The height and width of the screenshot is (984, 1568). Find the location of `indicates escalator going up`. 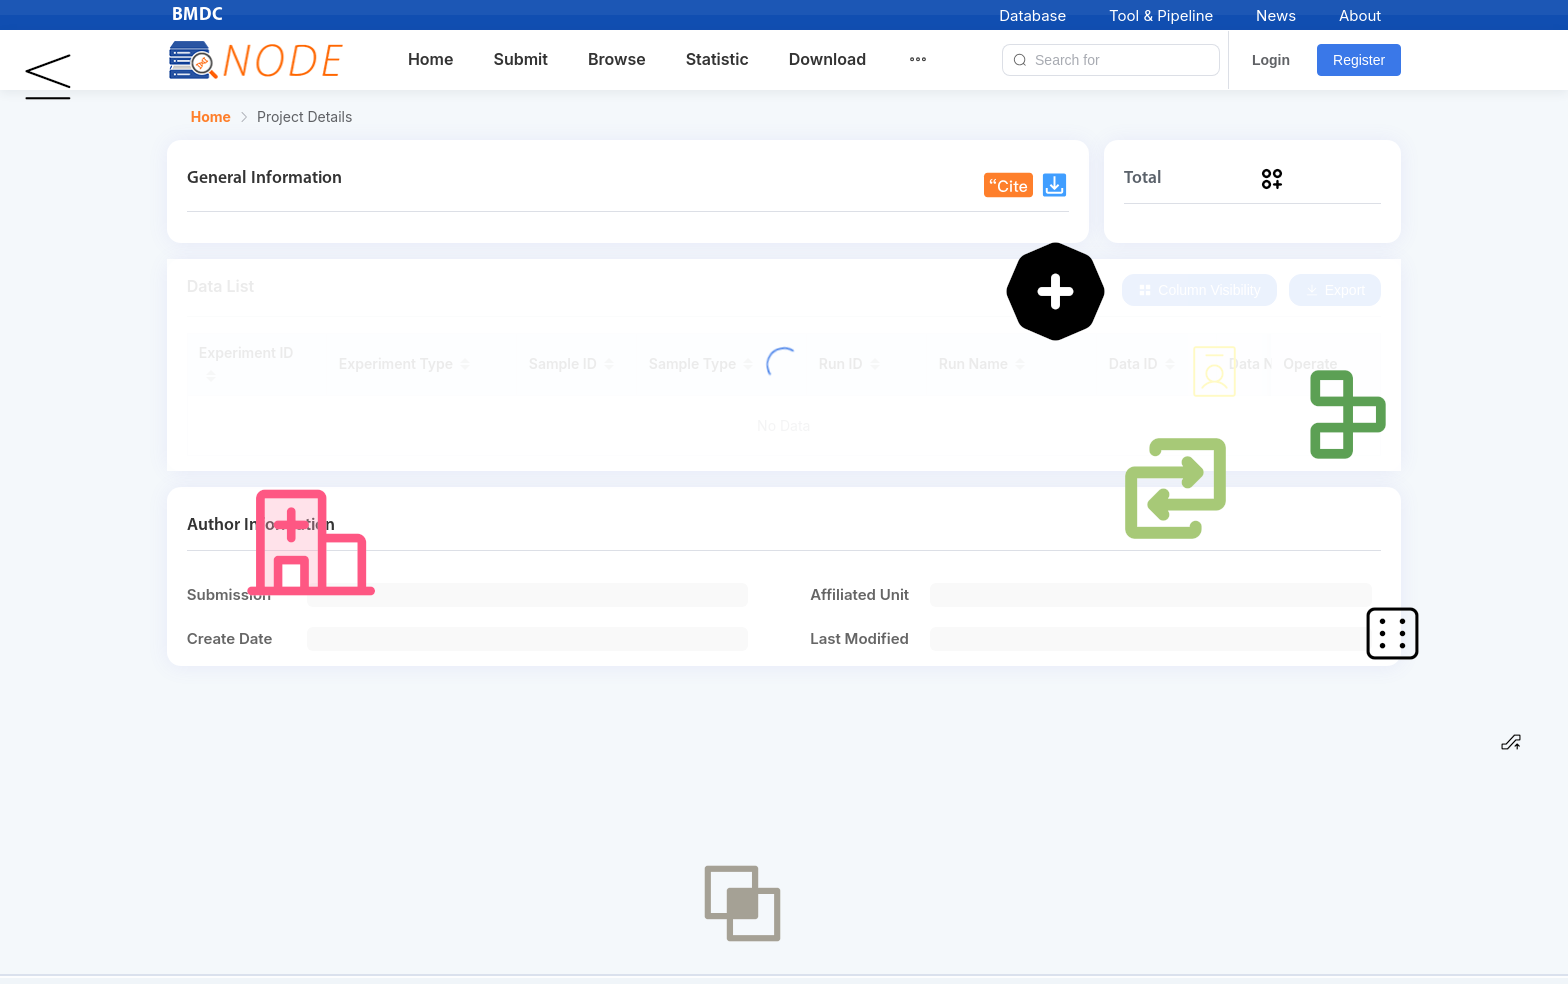

indicates escalator going up is located at coordinates (1511, 742).